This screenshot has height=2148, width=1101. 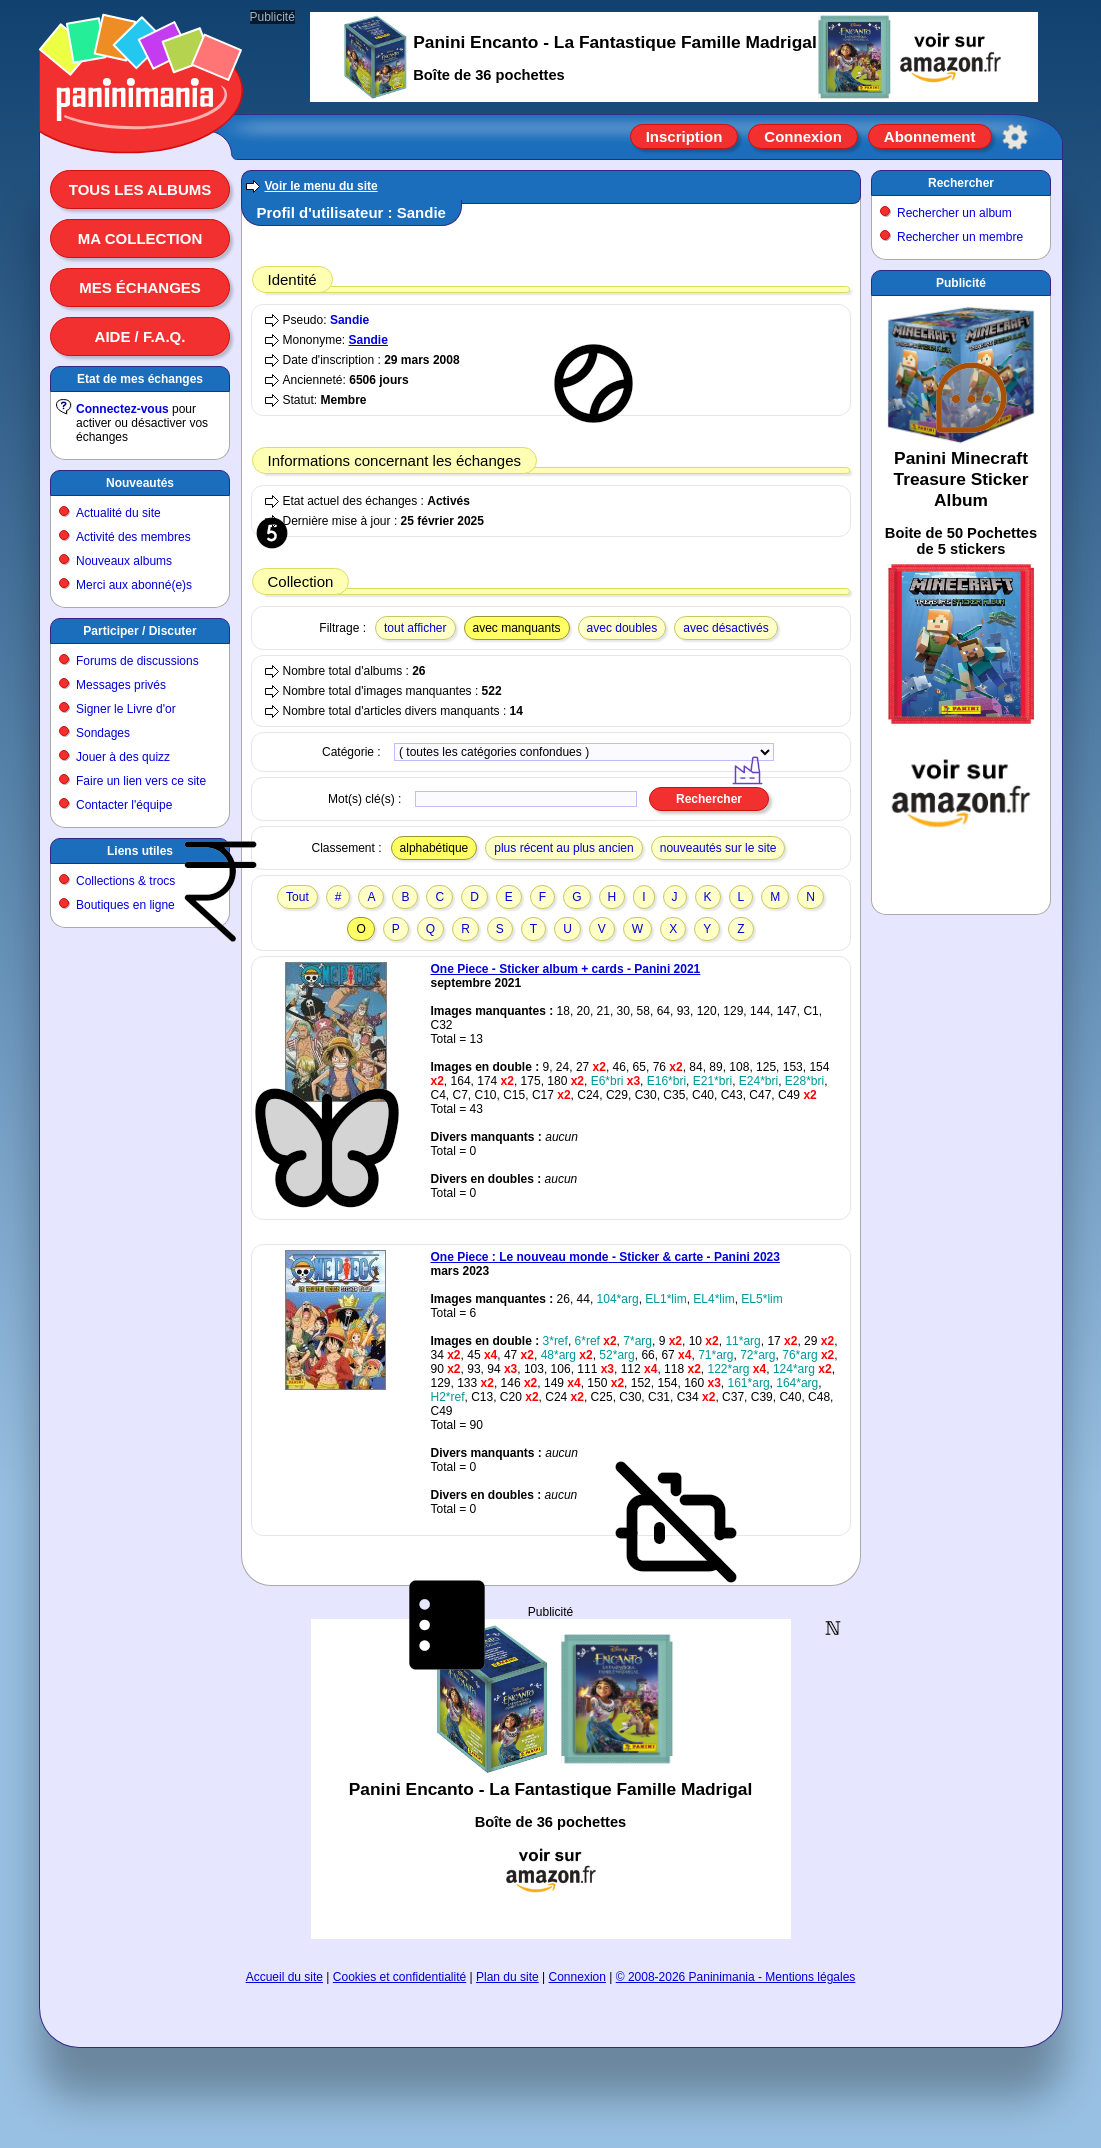 What do you see at coordinates (593, 383) in the screenshot?
I see `access tennis or racquet sports content` at bounding box center [593, 383].